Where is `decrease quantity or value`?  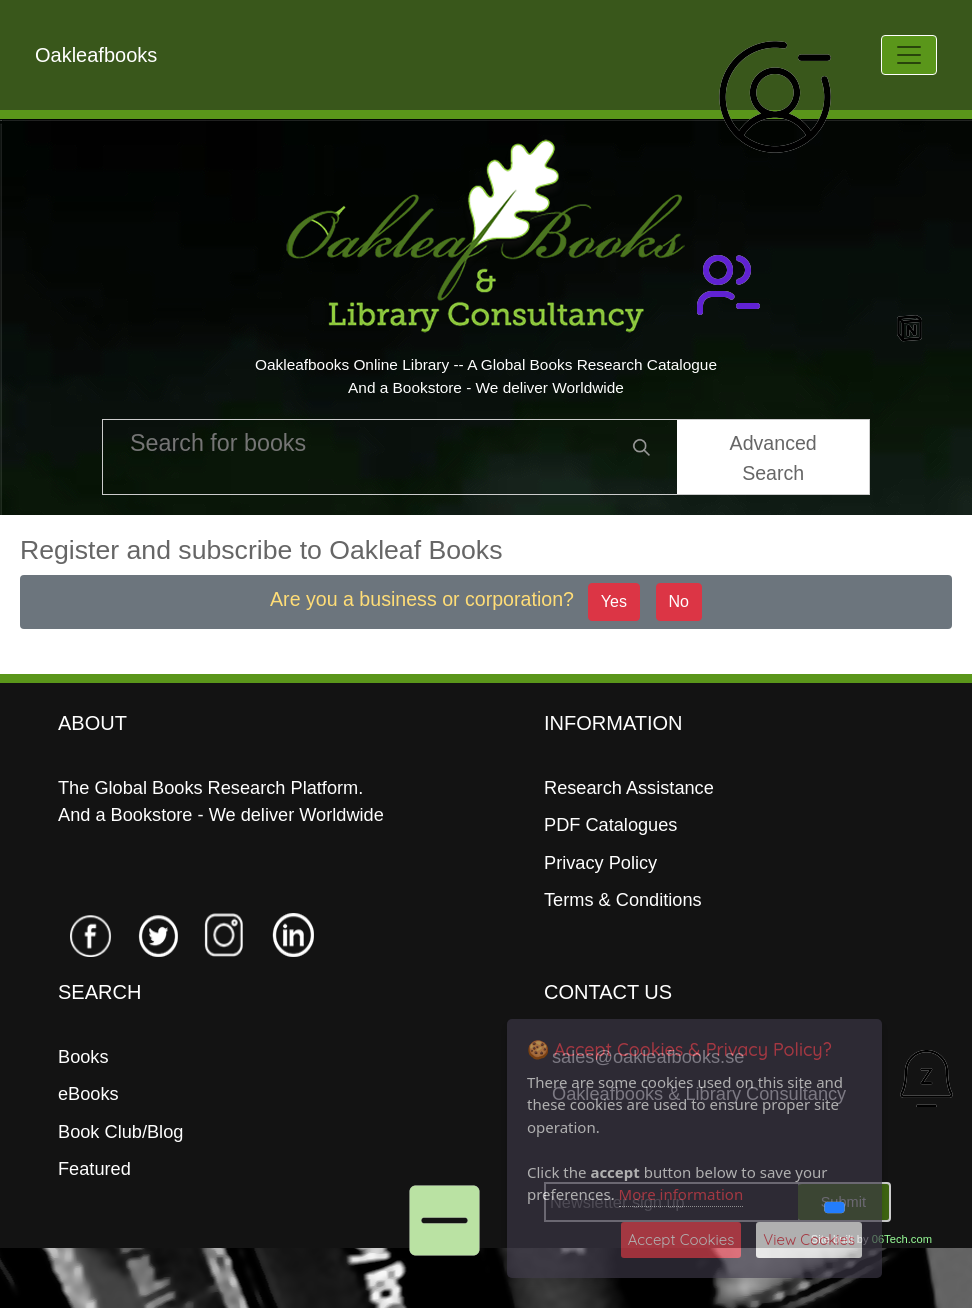 decrease quantity or value is located at coordinates (444, 1220).